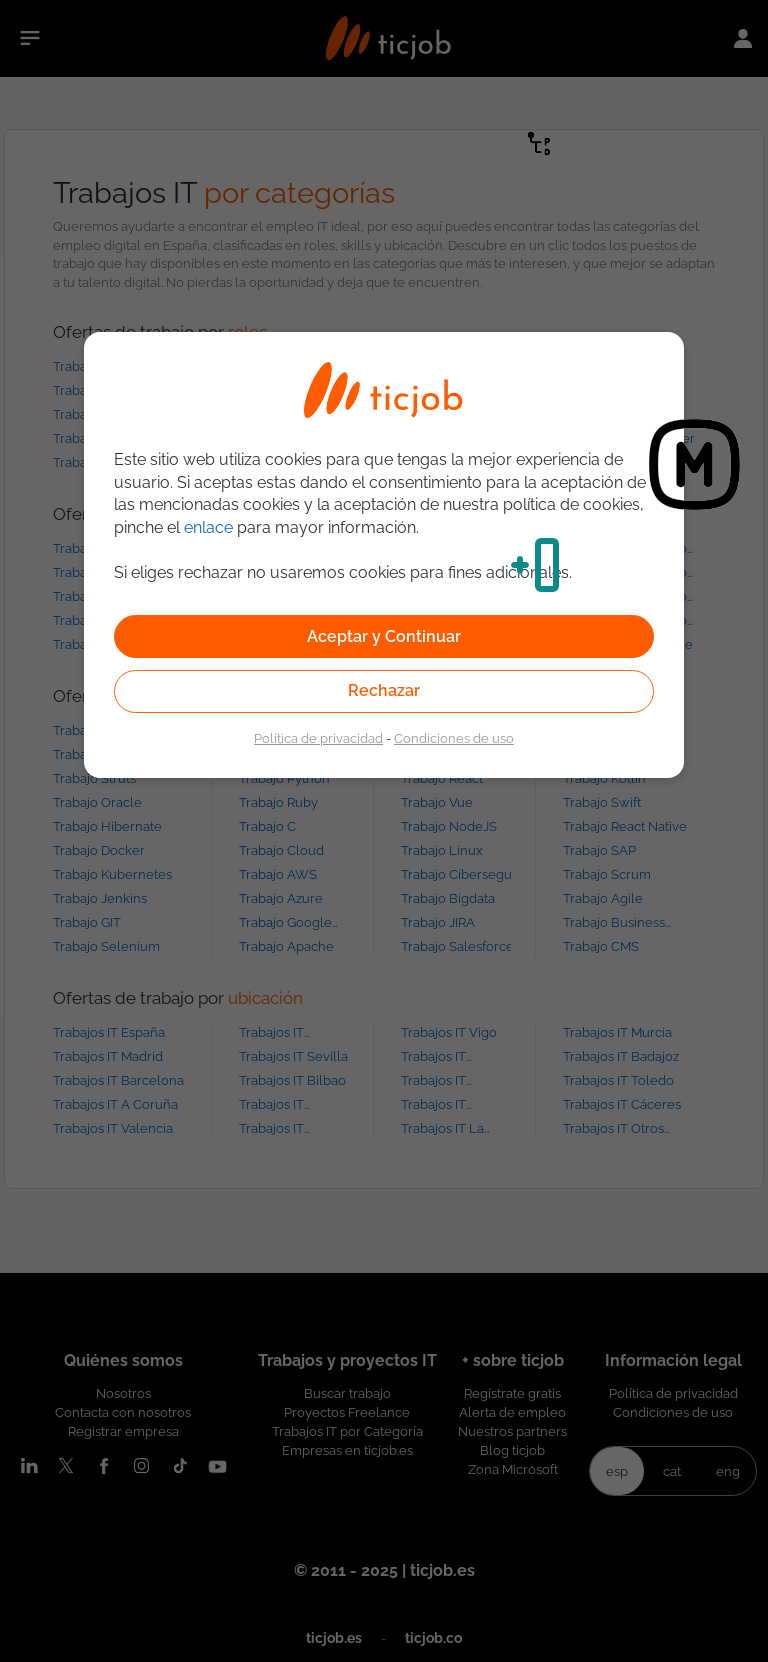 Image resolution: width=768 pixels, height=1662 pixels. What do you see at coordinates (535, 565) in the screenshot?
I see `insert a new column to the left` at bounding box center [535, 565].